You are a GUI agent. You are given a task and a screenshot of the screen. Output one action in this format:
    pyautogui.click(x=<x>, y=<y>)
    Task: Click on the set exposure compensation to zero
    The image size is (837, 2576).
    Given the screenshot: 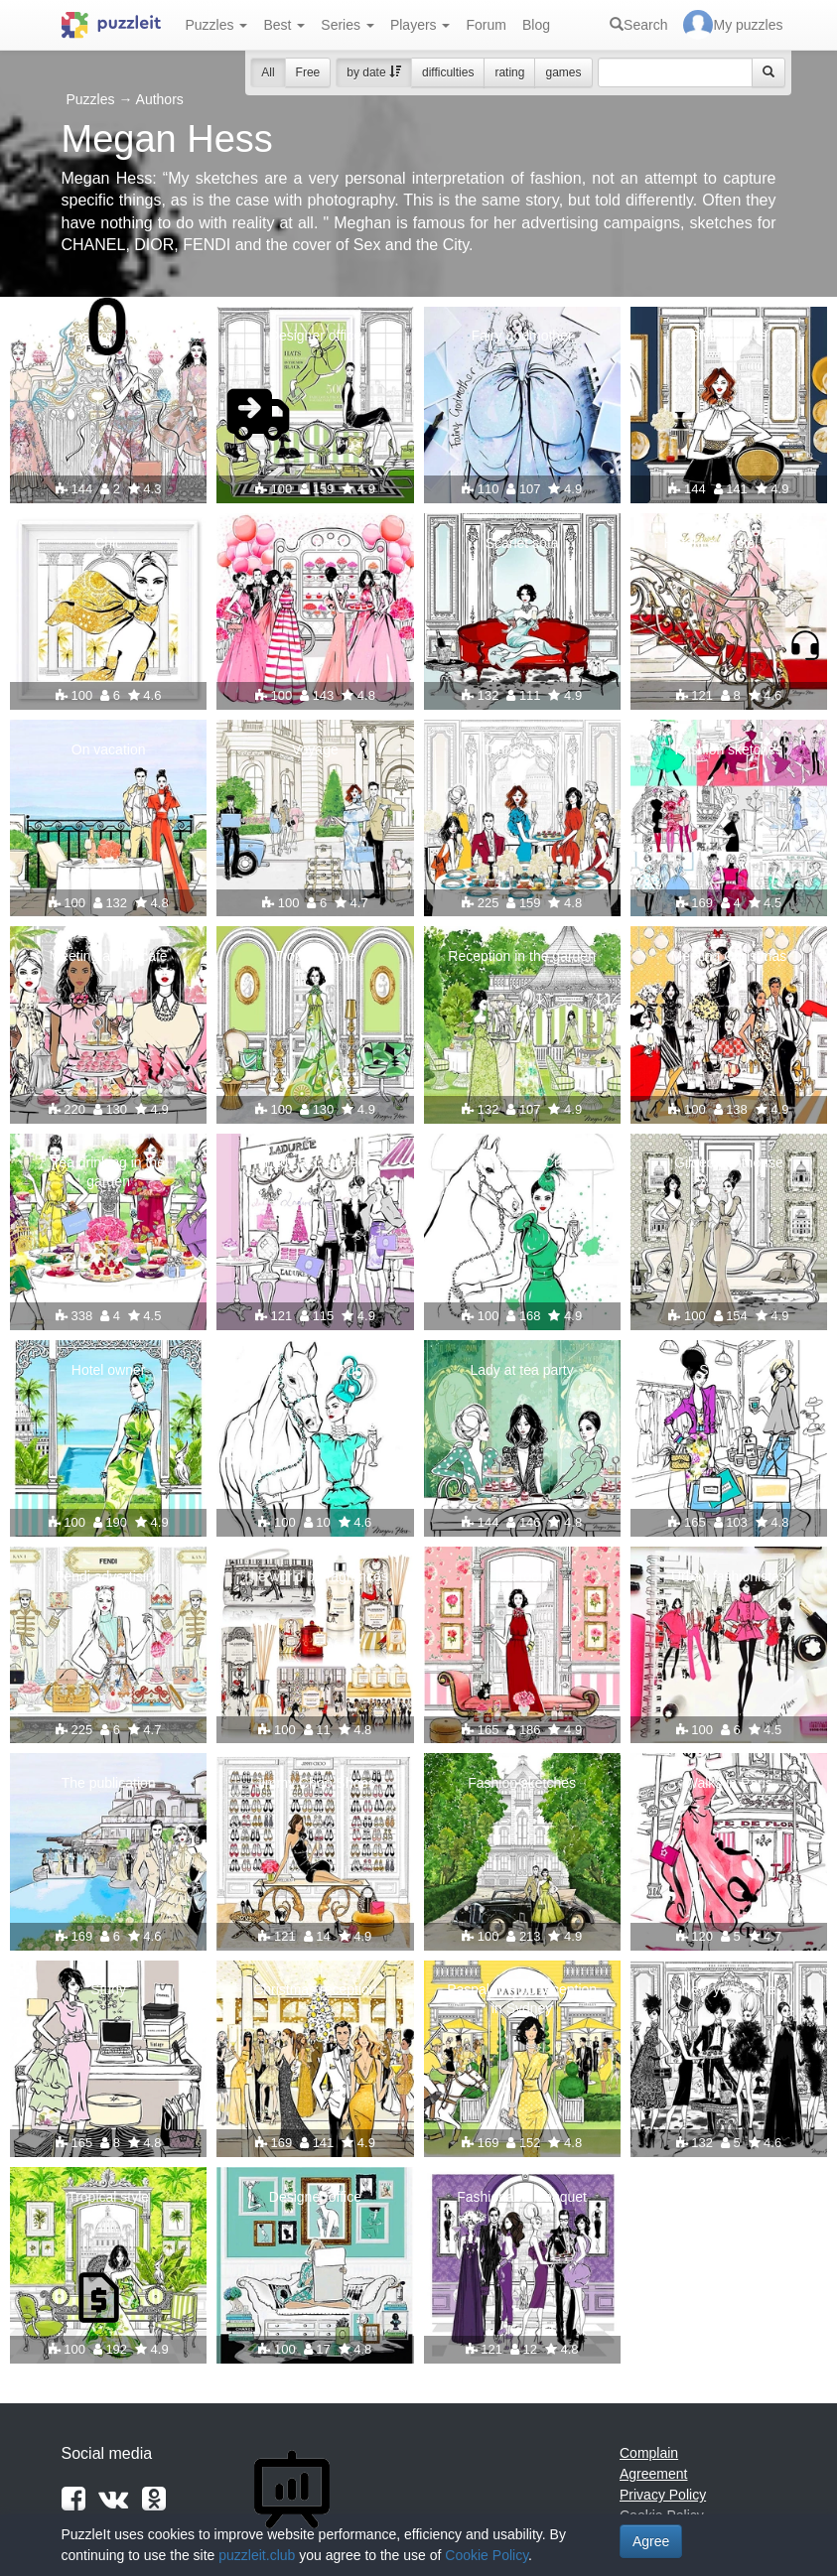 What is the action you would take?
    pyautogui.click(x=107, y=329)
    